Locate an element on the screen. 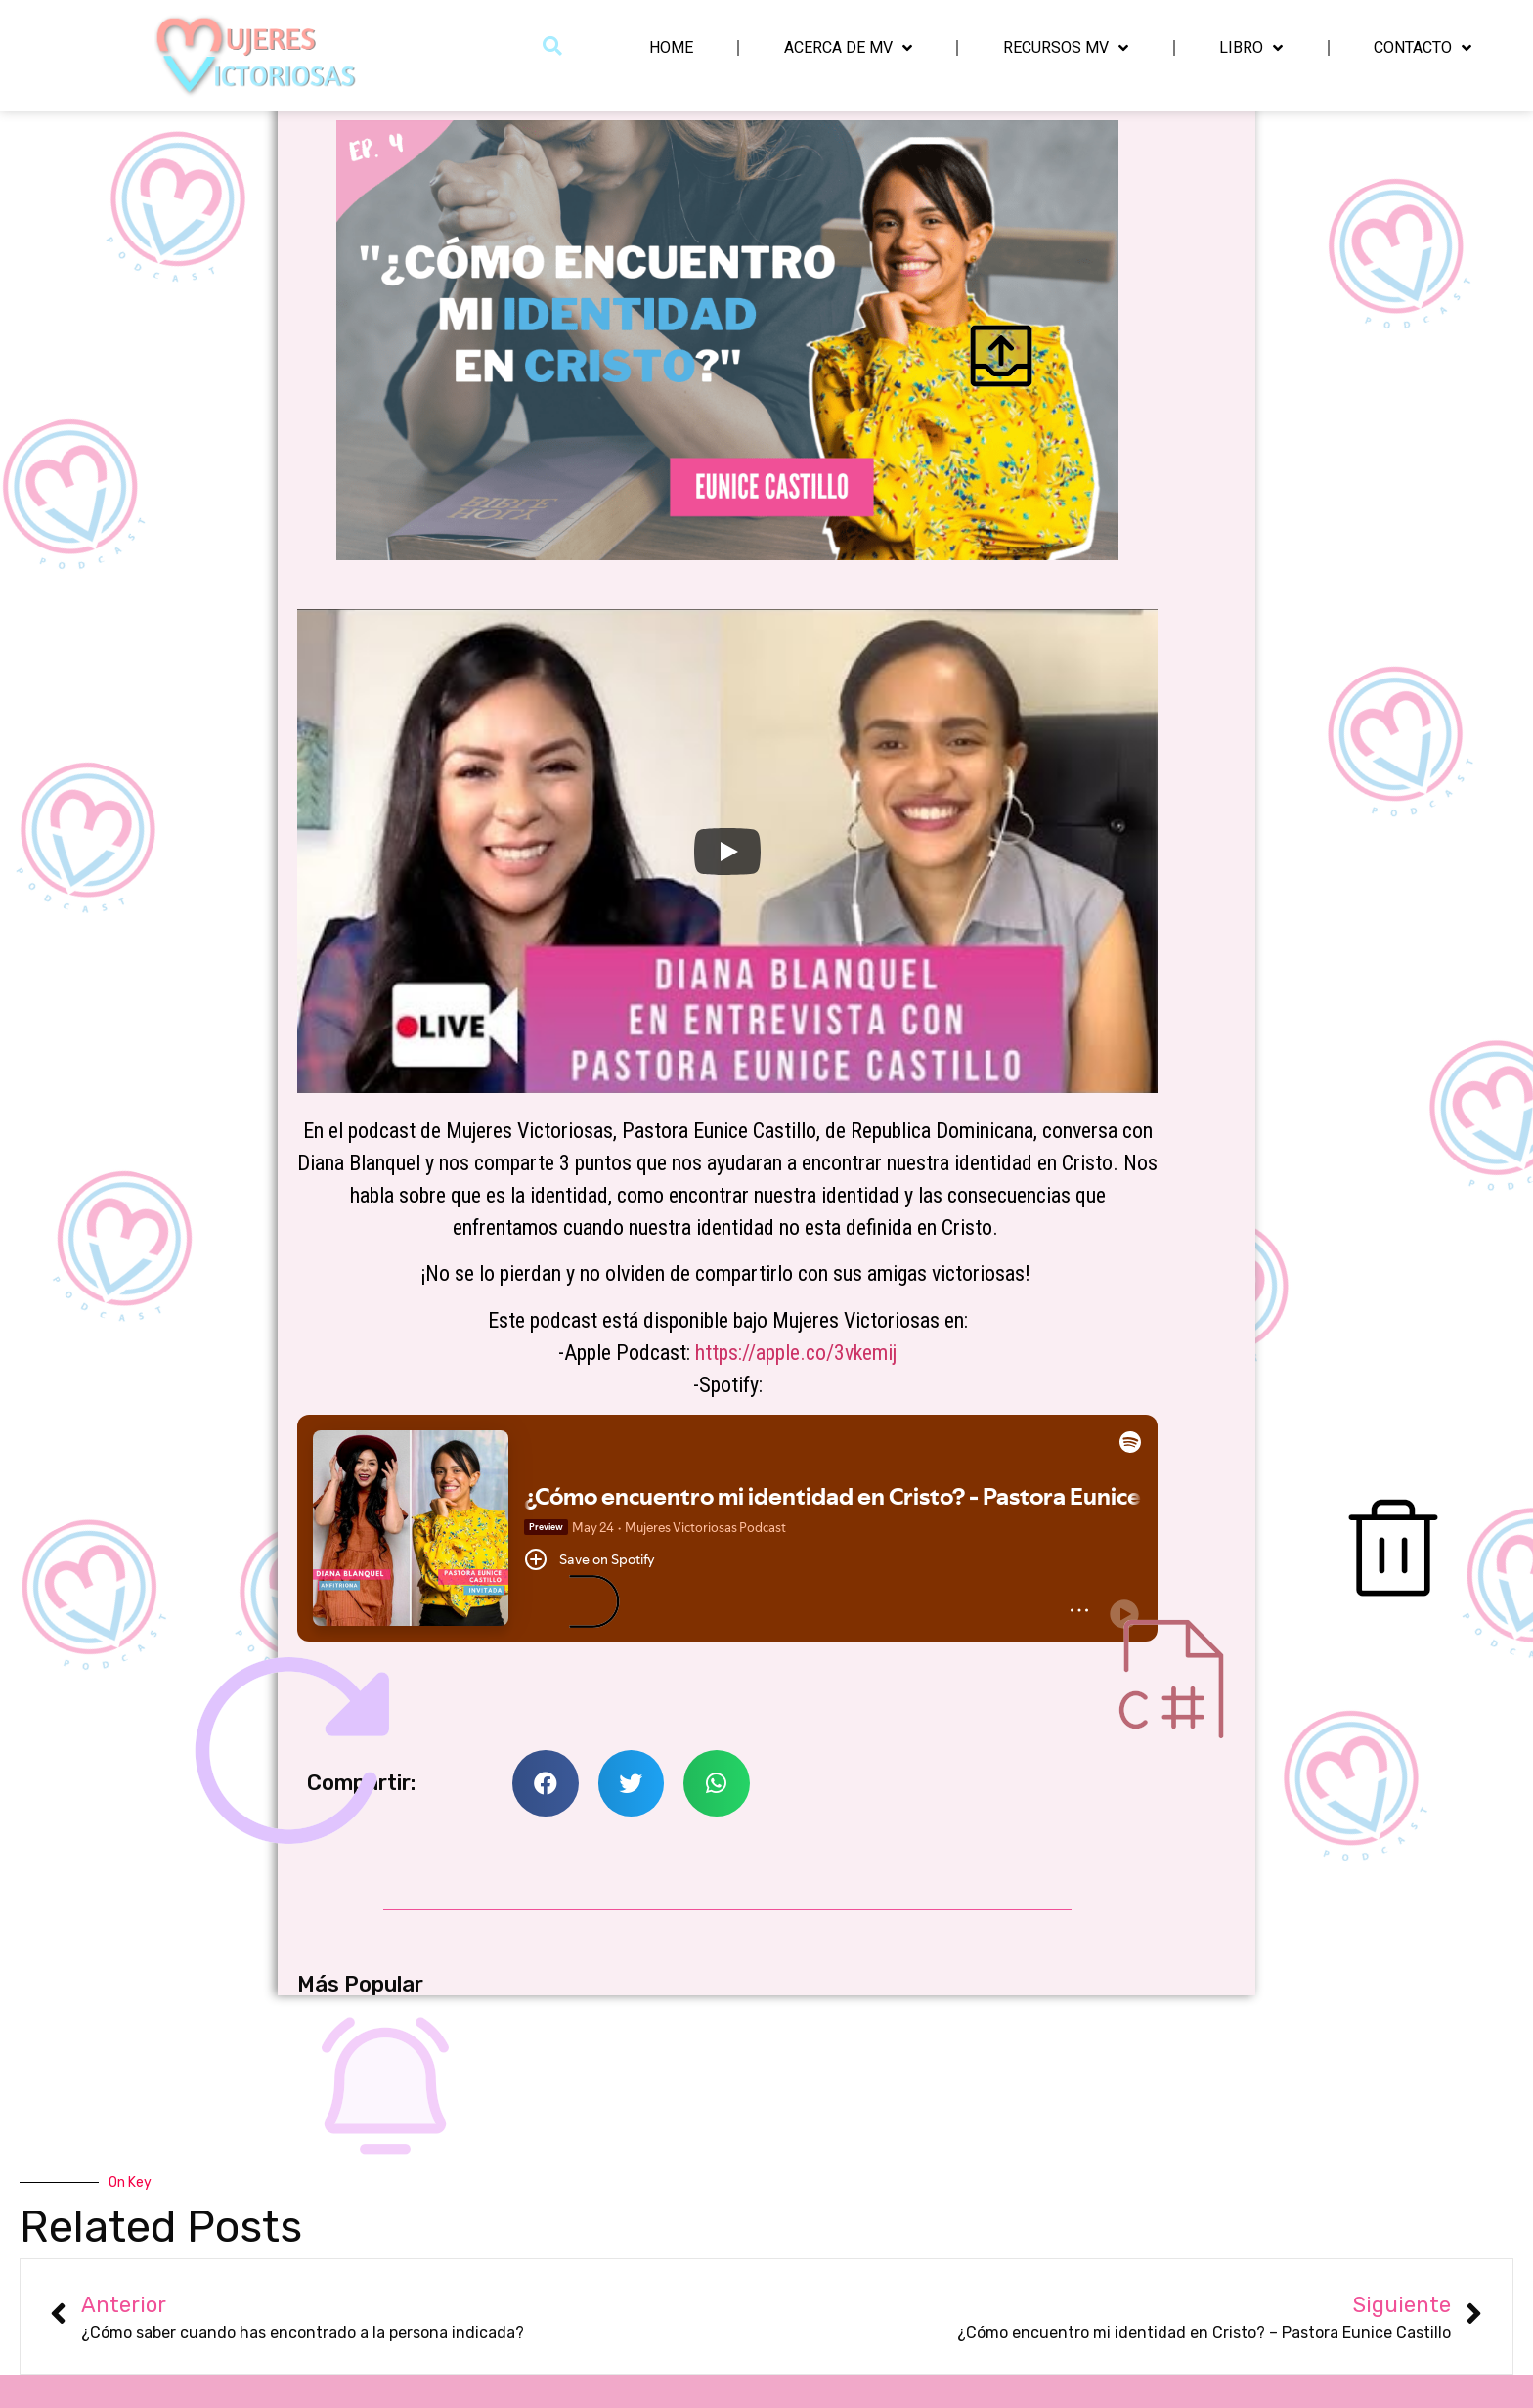  upload a file from your device is located at coordinates (1001, 356).